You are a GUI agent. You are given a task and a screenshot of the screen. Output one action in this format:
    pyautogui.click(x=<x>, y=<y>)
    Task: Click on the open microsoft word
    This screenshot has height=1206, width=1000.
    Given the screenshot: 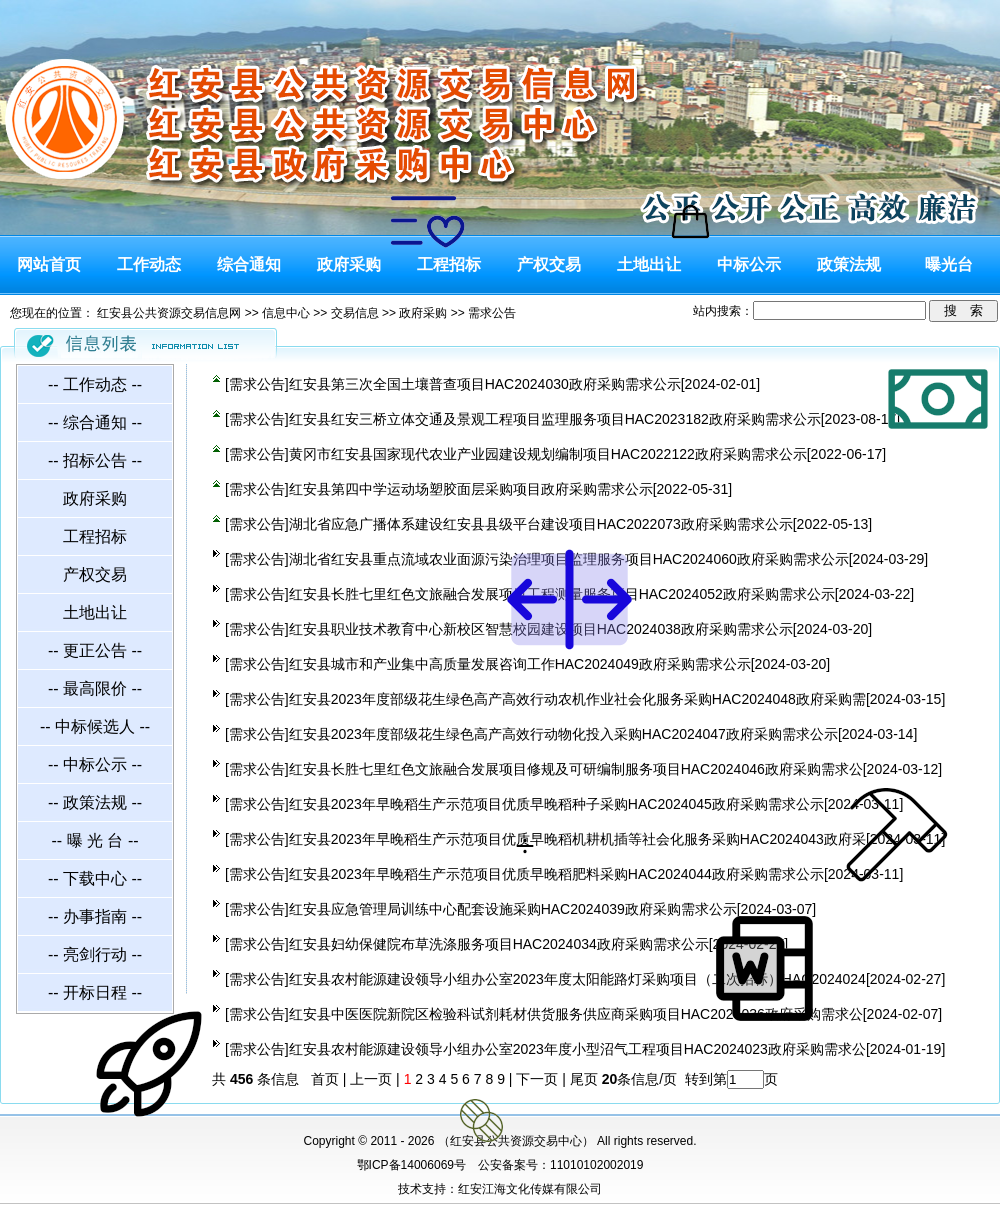 What is the action you would take?
    pyautogui.click(x=768, y=968)
    